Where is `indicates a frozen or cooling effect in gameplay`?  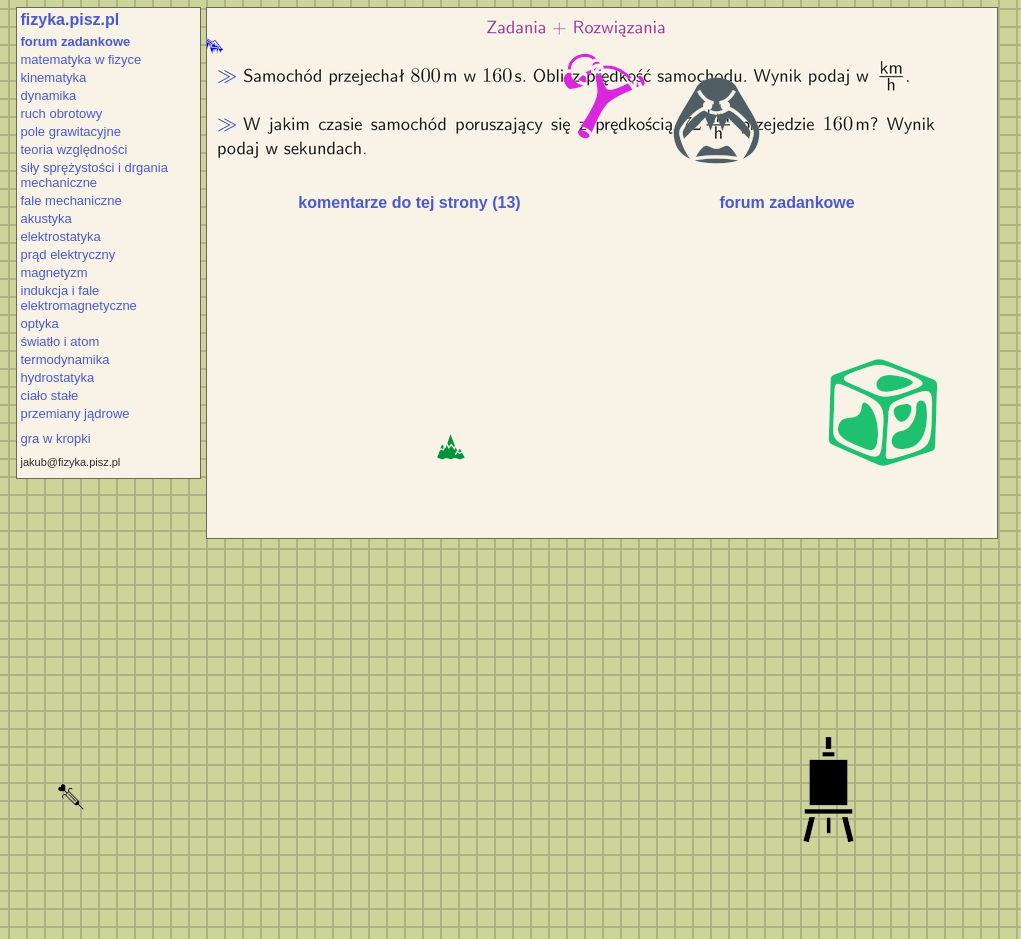 indicates a frozen or cooling effect in gameplay is located at coordinates (883, 412).